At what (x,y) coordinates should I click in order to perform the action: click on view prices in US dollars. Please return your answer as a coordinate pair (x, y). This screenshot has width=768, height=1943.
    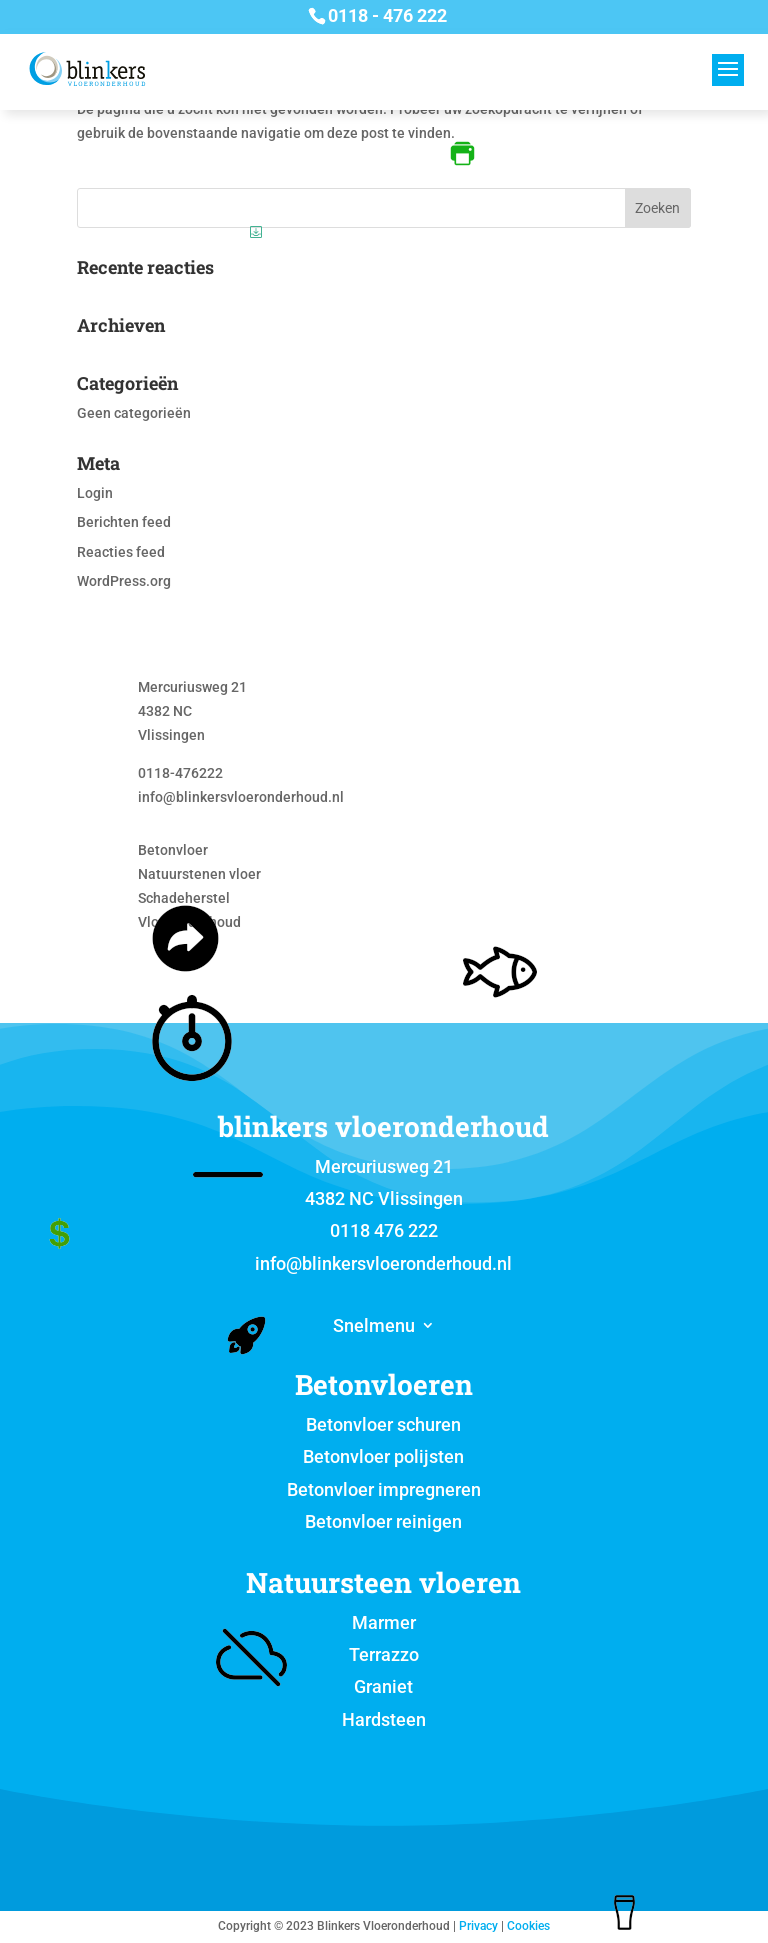
    Looking at the image, I should click on (59, 1233).